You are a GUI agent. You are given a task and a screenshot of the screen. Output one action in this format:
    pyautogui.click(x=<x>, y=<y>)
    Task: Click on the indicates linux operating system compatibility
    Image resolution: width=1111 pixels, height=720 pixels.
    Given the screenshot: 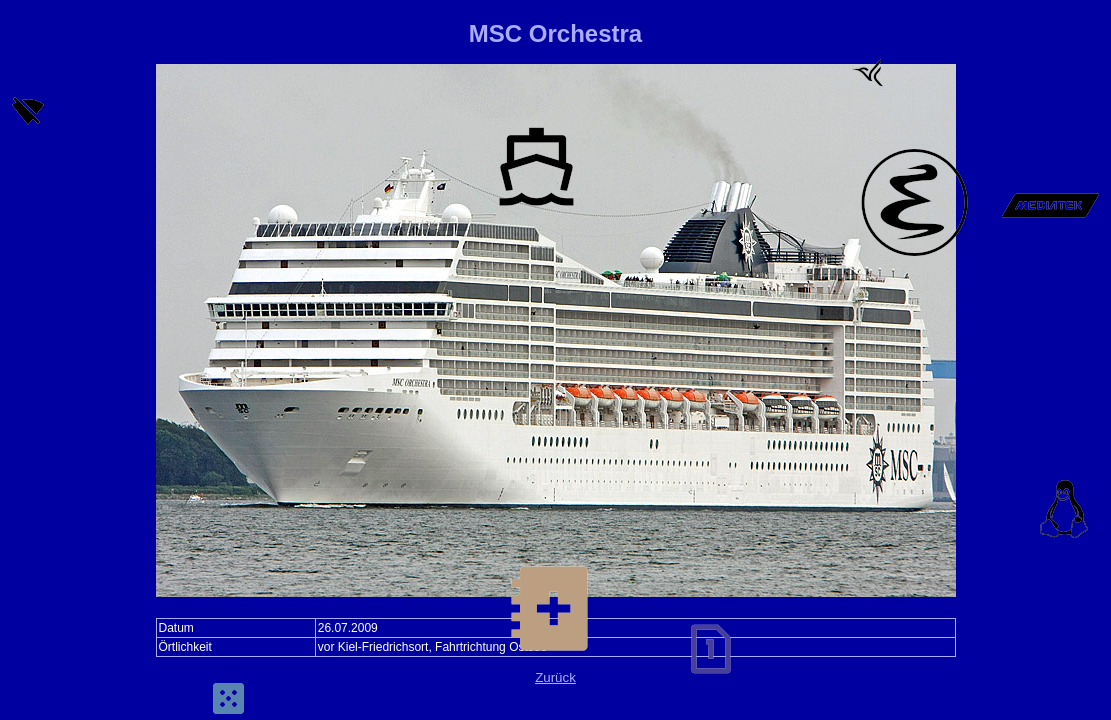 What is the action you would take?
    pyautogui.click(x=1064, y=509)
    